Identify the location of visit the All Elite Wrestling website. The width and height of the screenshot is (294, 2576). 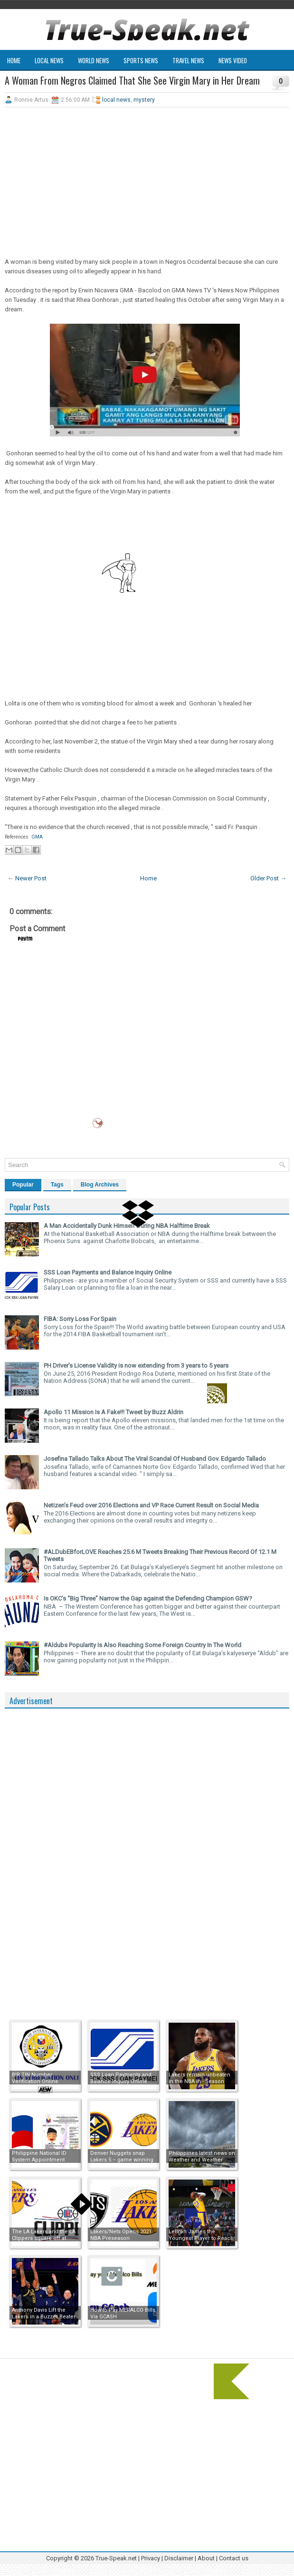
(45, 2090).